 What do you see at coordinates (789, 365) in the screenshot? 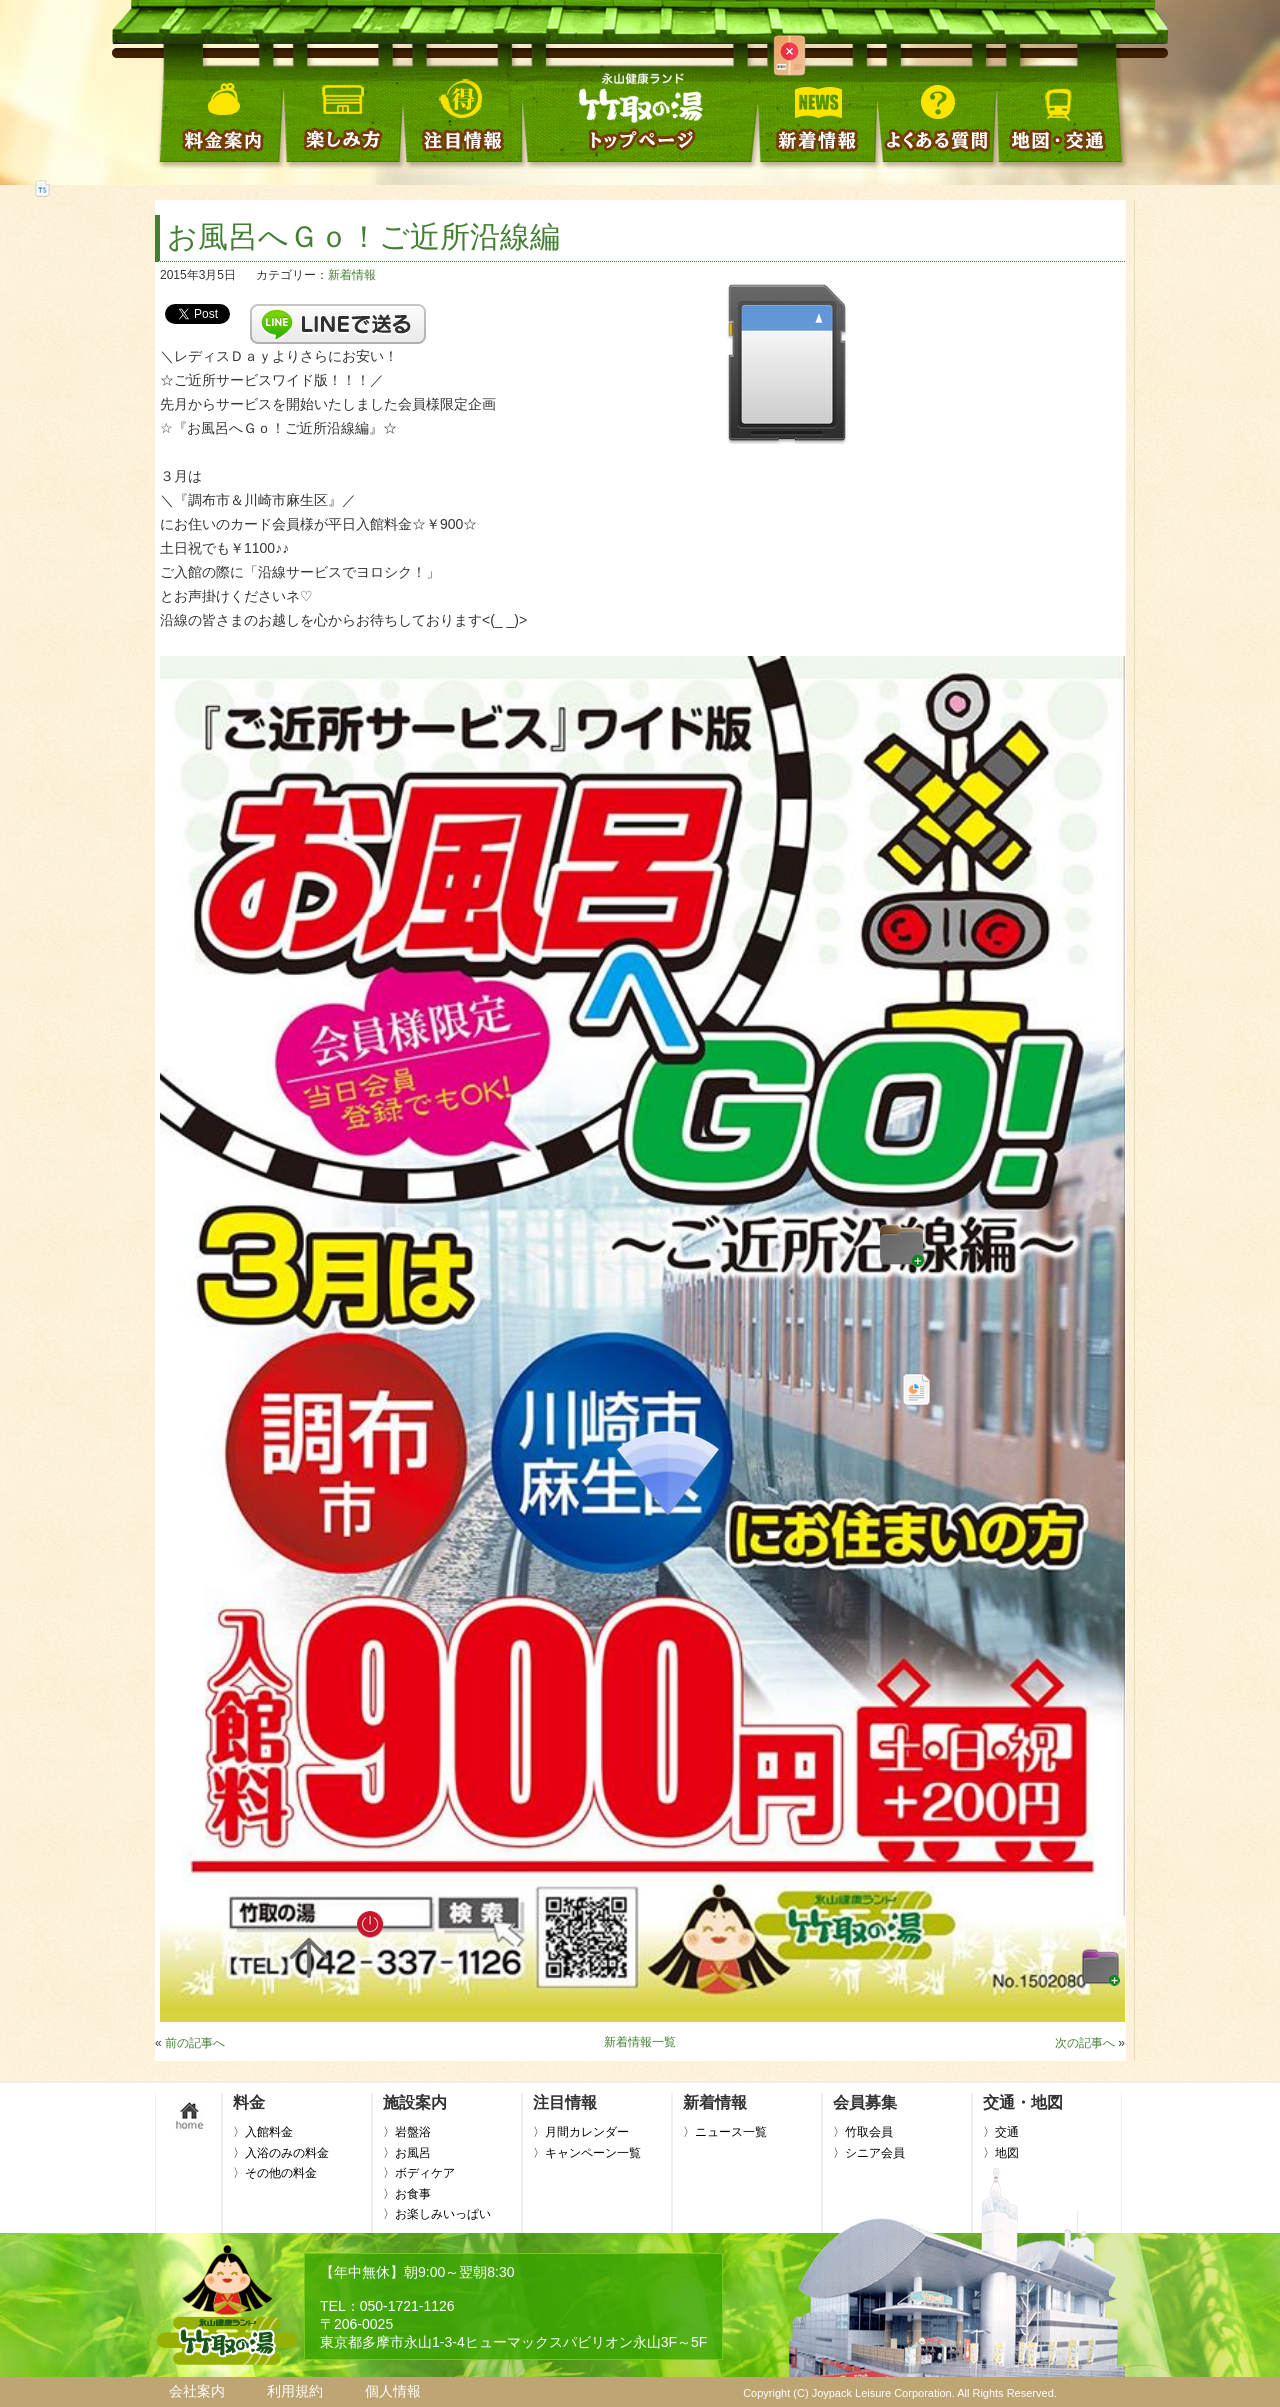
I see `access SD card storage` at bounding box center [789, 365].